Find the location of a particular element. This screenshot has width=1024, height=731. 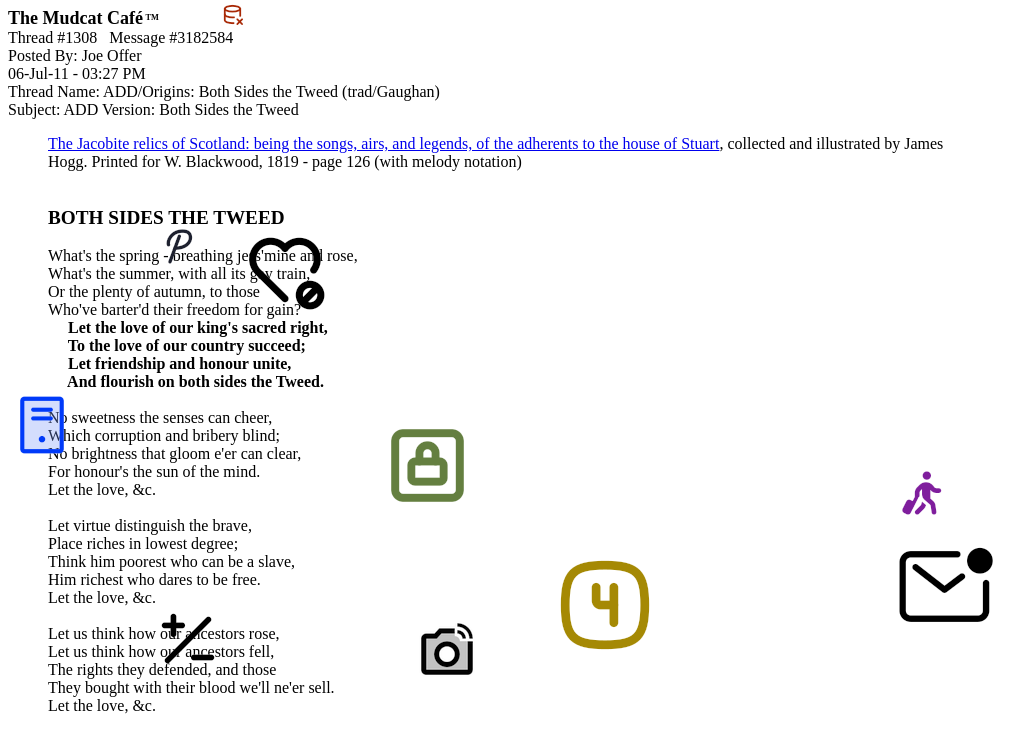

toggle between adding and subtracting values is located at coordinates (188, 640).